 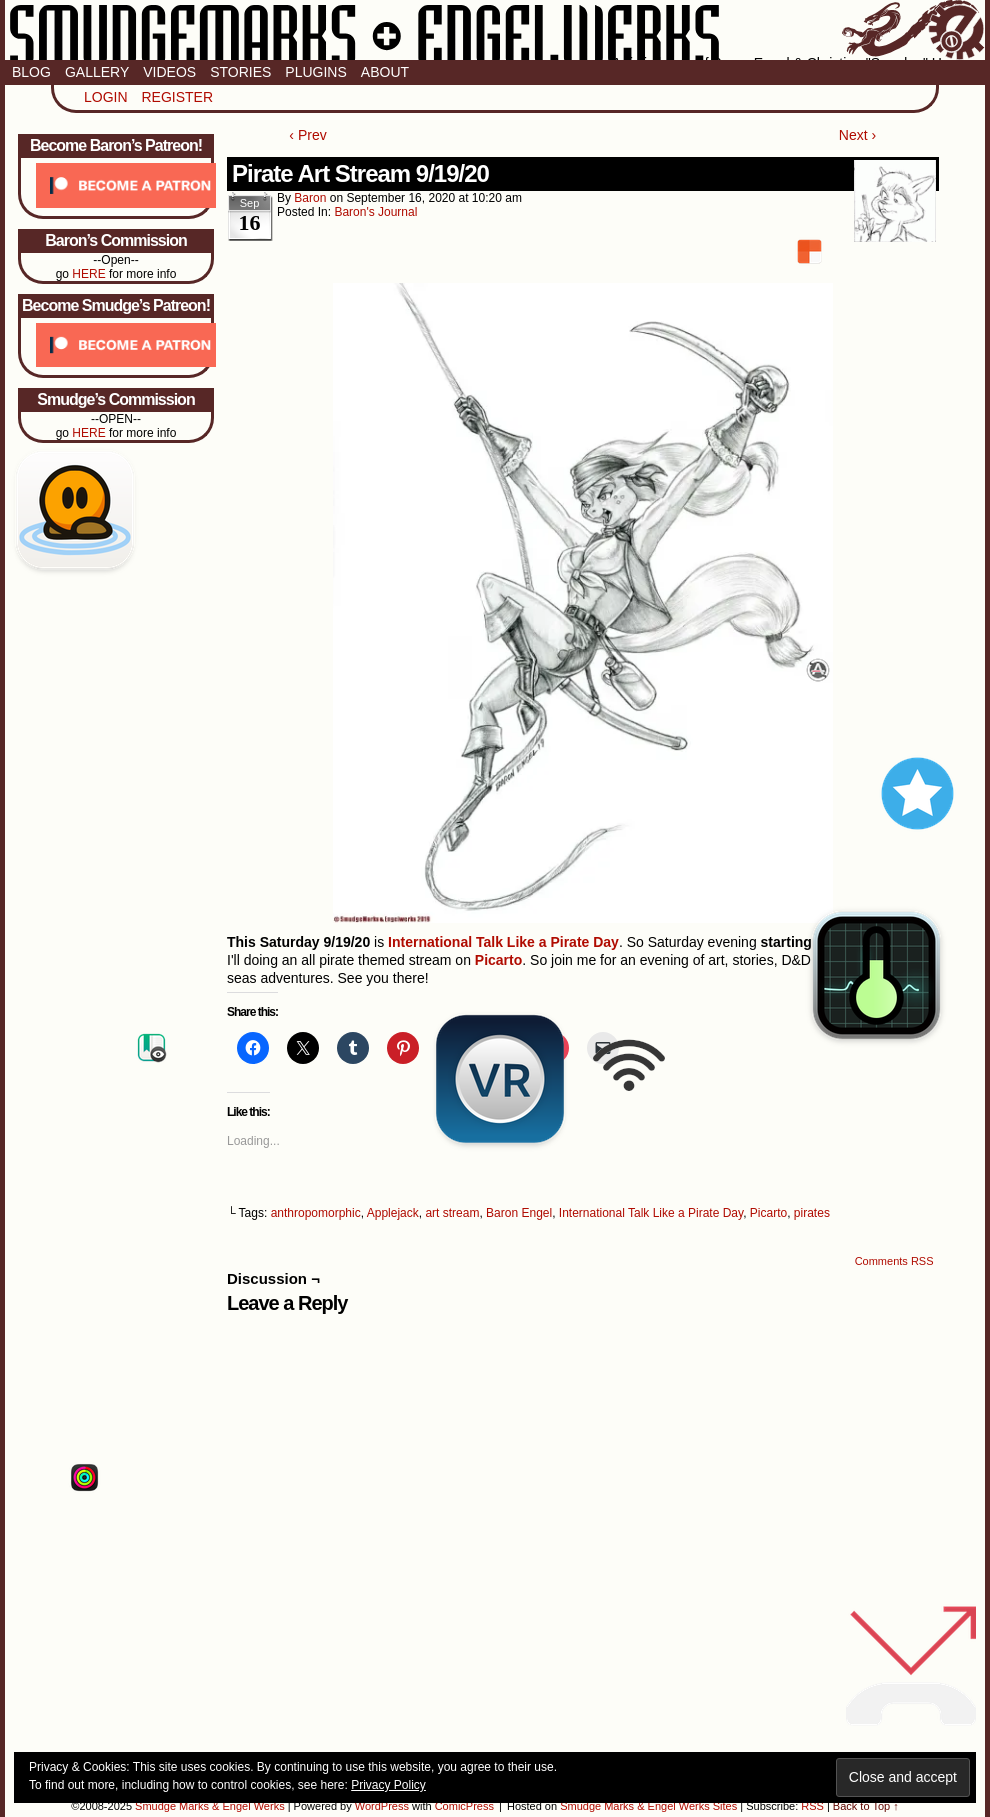 I want to click on switch to the bottom-right workspace, so click(x=809, y=251).